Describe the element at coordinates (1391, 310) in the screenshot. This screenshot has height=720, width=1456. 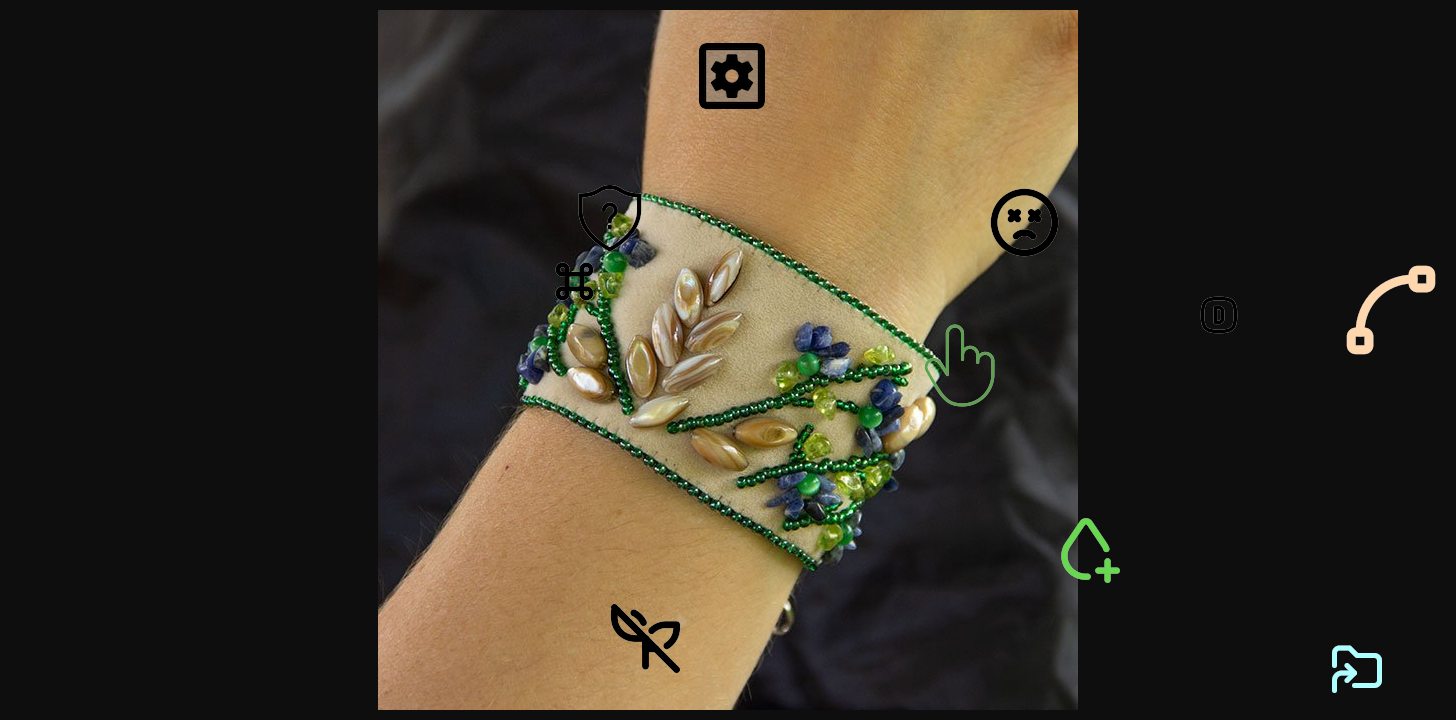
I see `edit vector path curve handles` at that location.